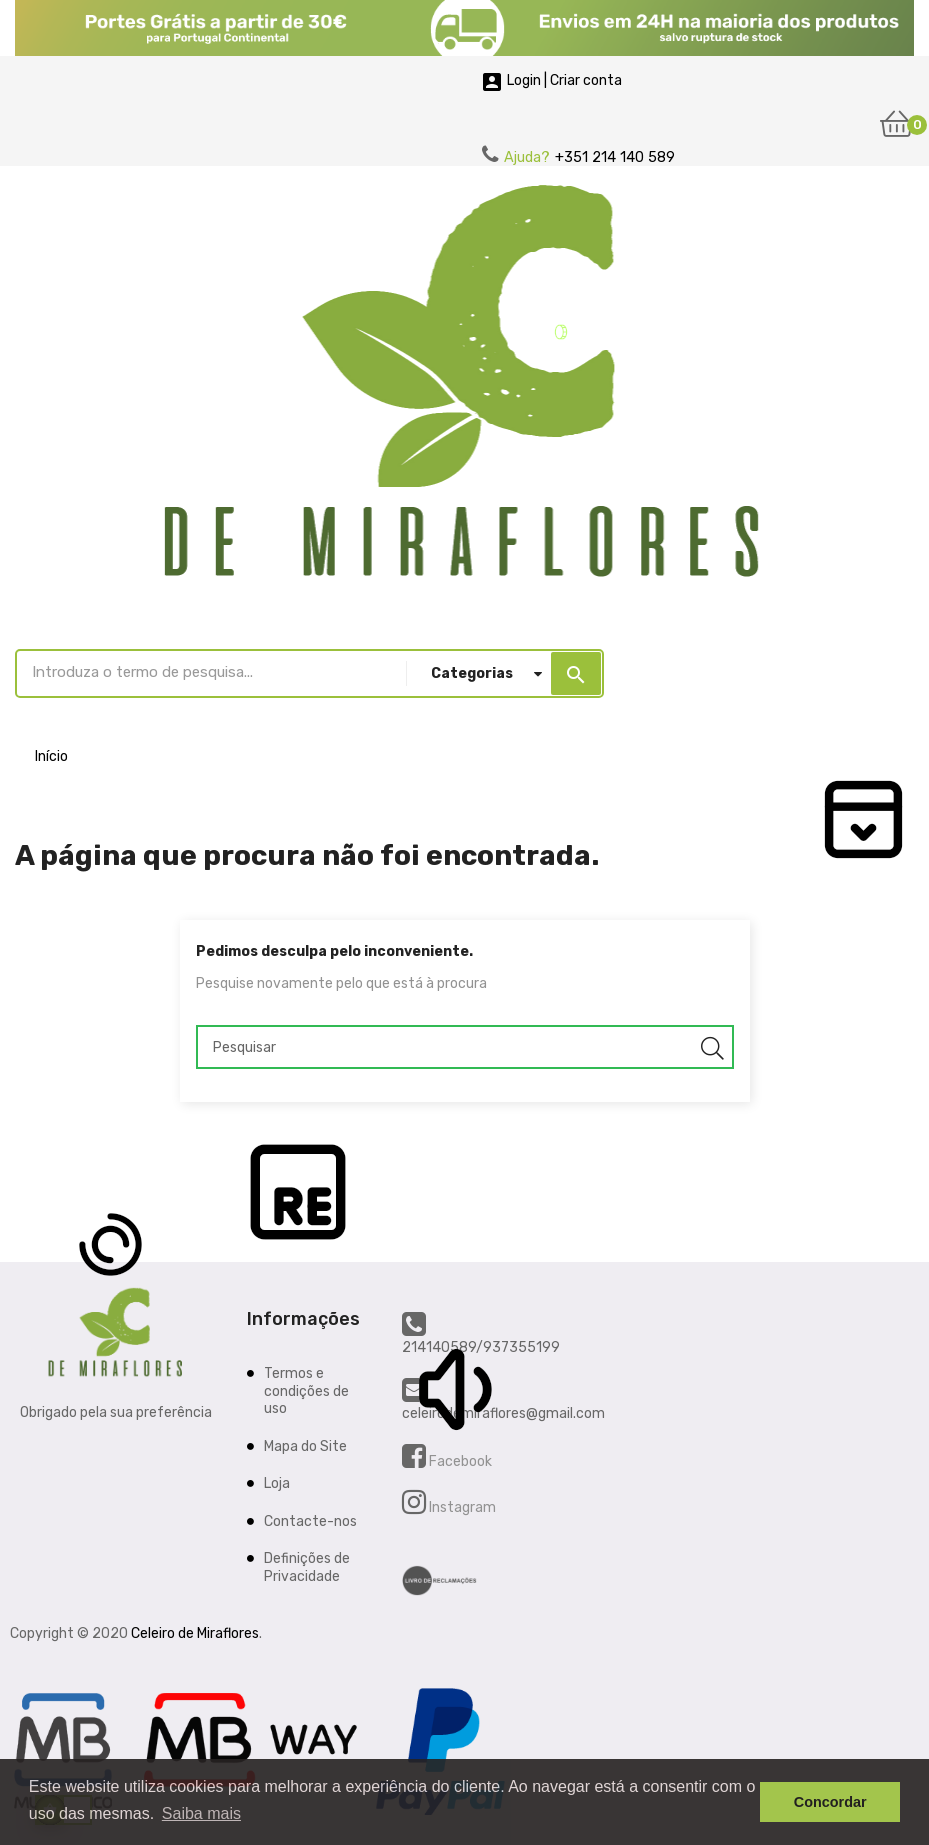 This screenshot has height=1845, width=929. I want to click on indicates content is loading, so click(110, 1244).